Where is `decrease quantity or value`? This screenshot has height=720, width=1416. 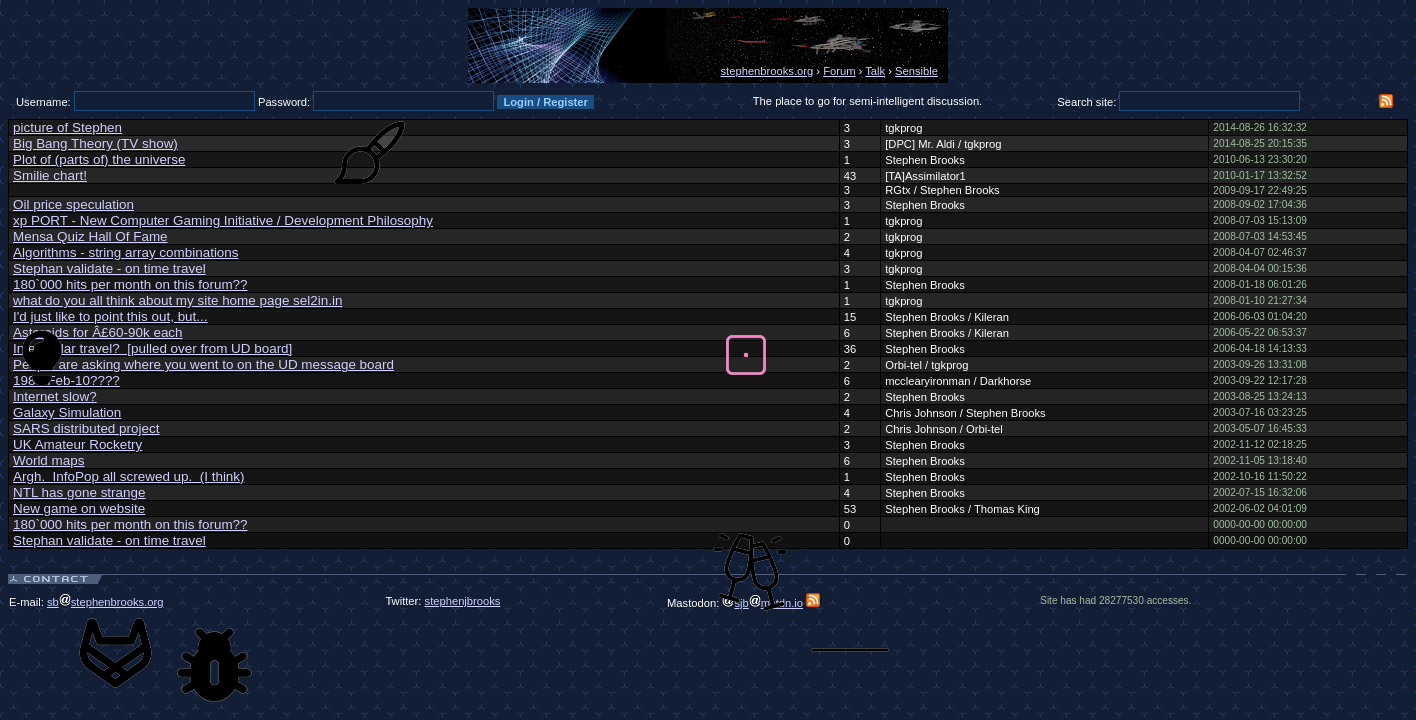 decrease quantity or value is located at coordinates (850, 650).